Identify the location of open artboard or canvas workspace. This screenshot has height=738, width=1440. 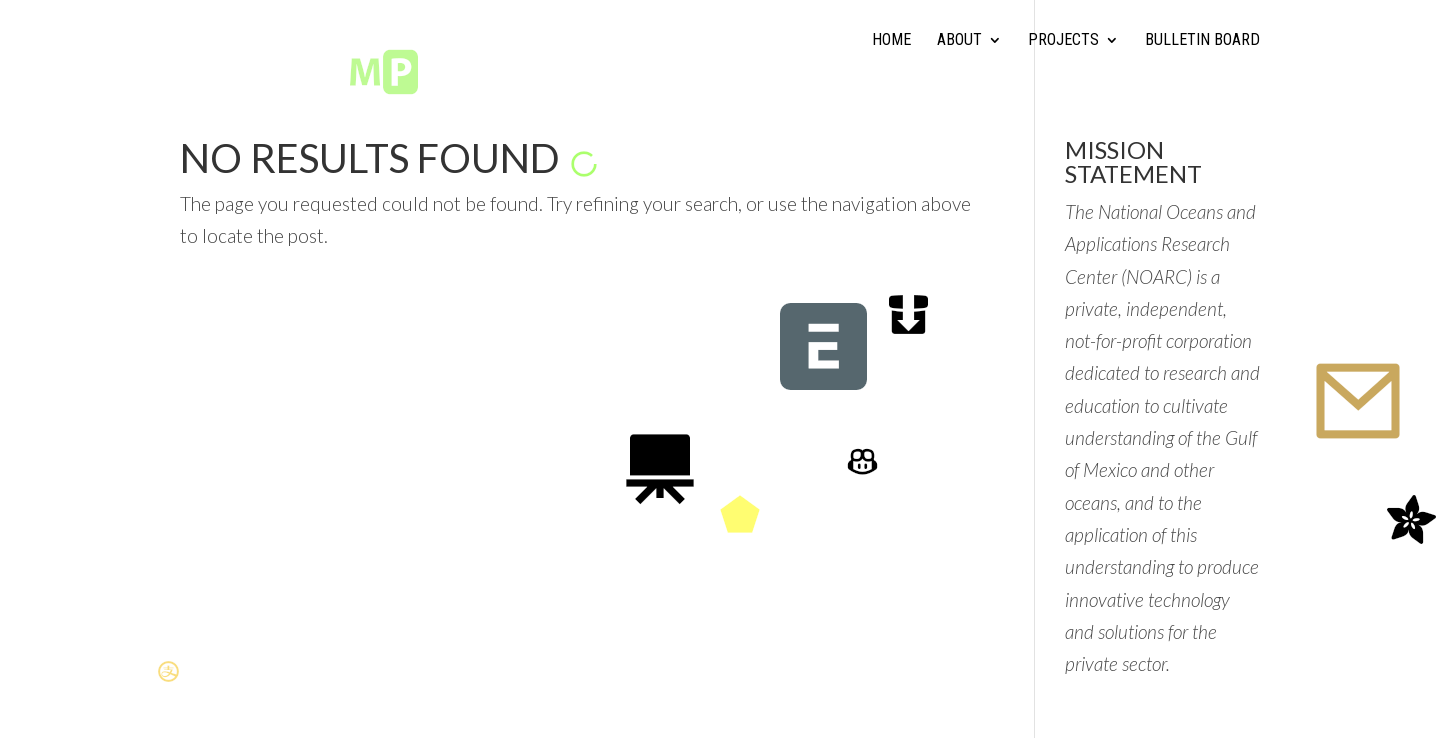
(660, 468).